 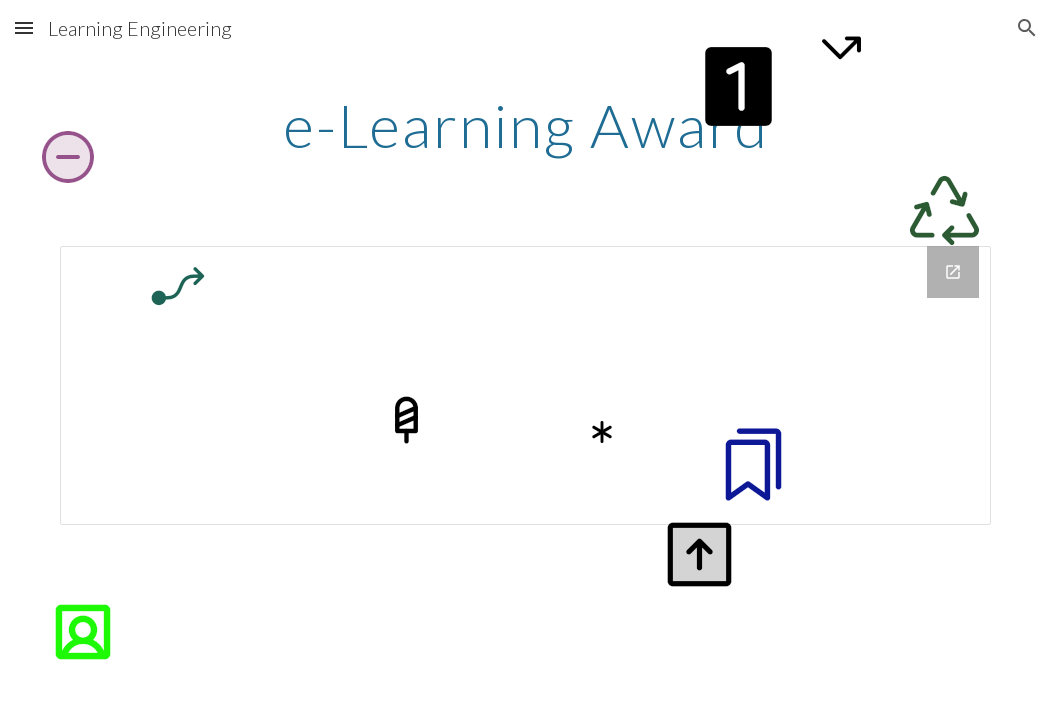 What do you see at coordinates (177, 287) in the screenshot?
I see `indicates a workflow or process flow direction` at bounding box center [177, 287].